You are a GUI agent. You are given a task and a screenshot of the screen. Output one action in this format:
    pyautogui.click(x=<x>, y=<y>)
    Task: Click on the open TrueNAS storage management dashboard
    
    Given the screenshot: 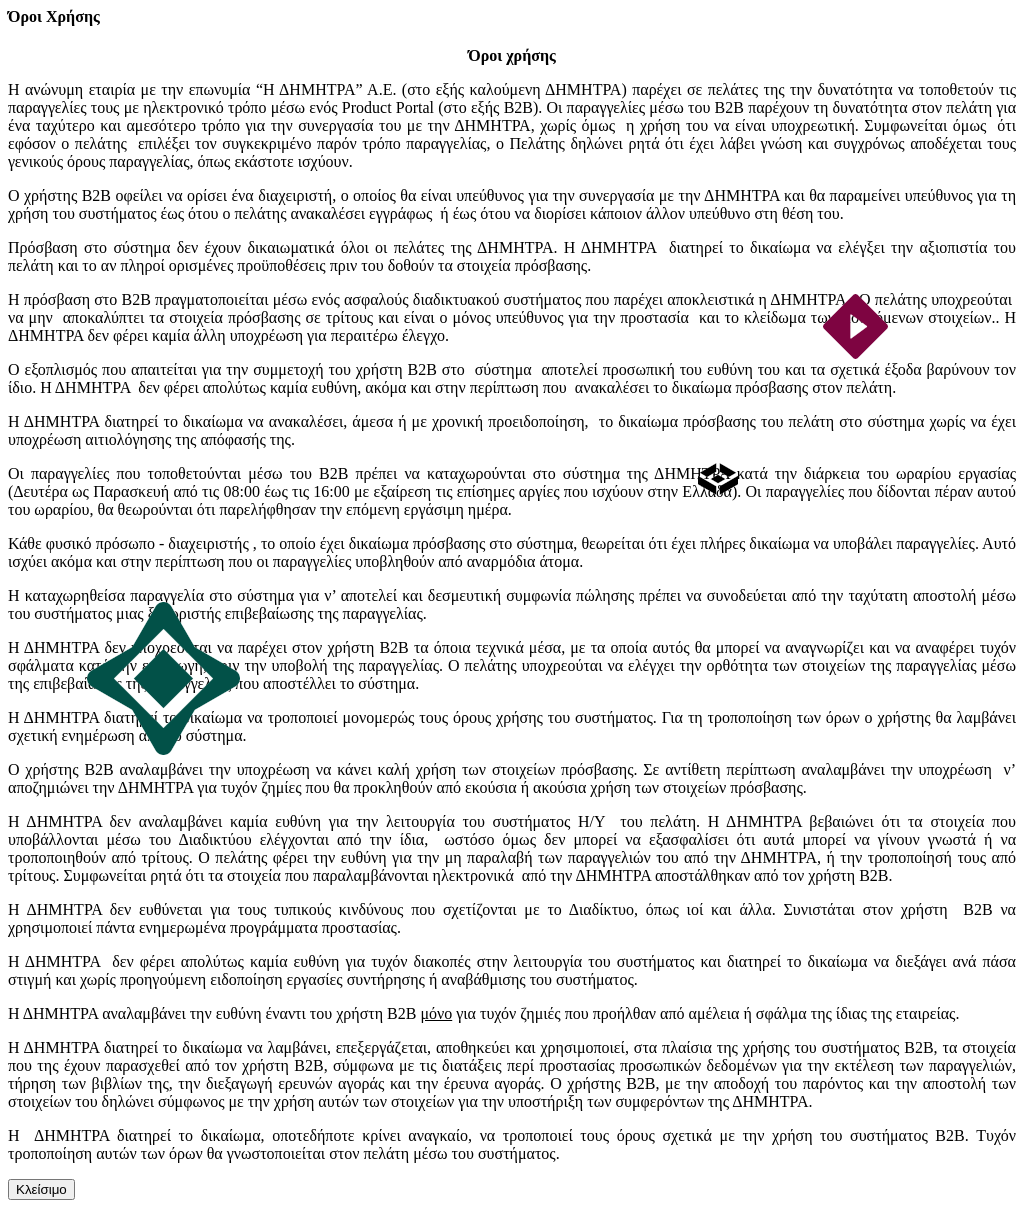 What is the action you would take?
    pyautogui.click(x=718, y=479)
    